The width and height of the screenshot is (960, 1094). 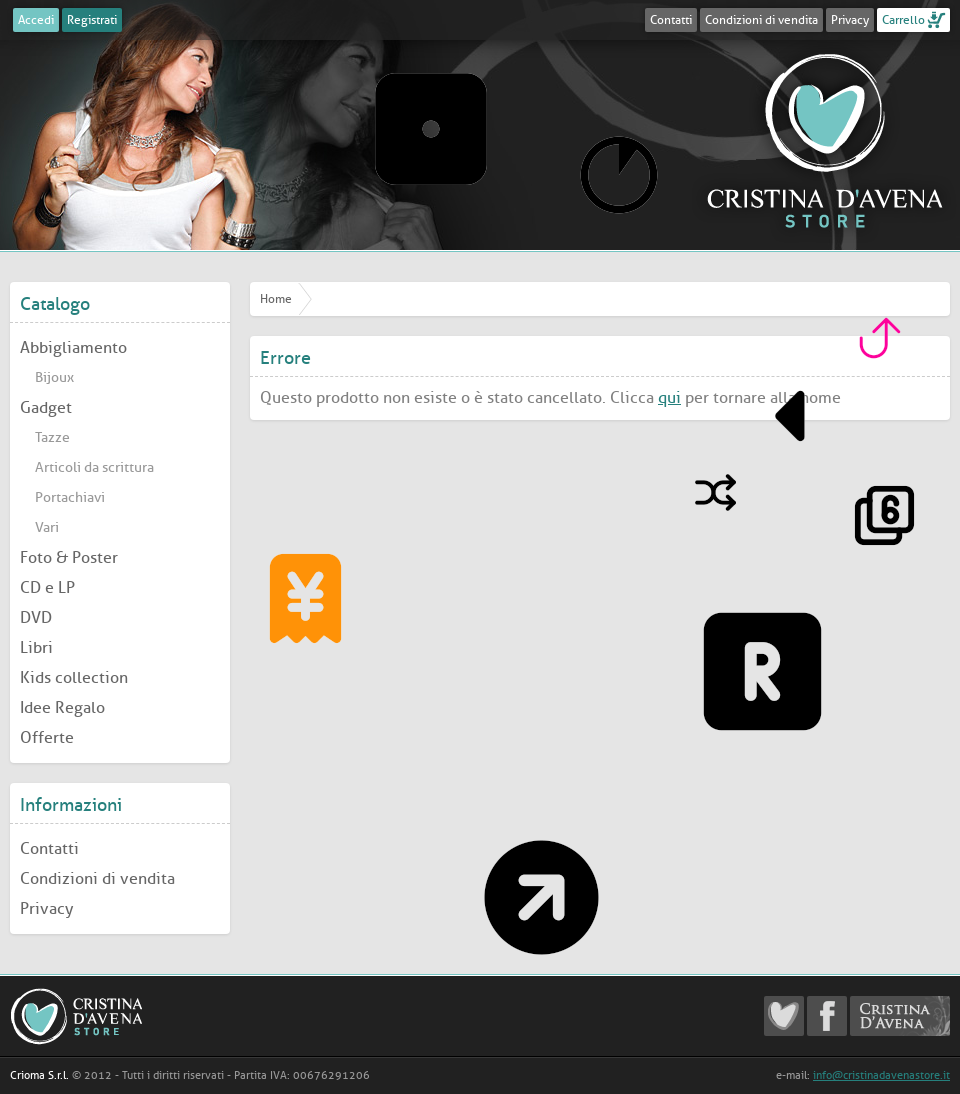 I want to click on indicates a rating or review section, so click(x=762, y=671).